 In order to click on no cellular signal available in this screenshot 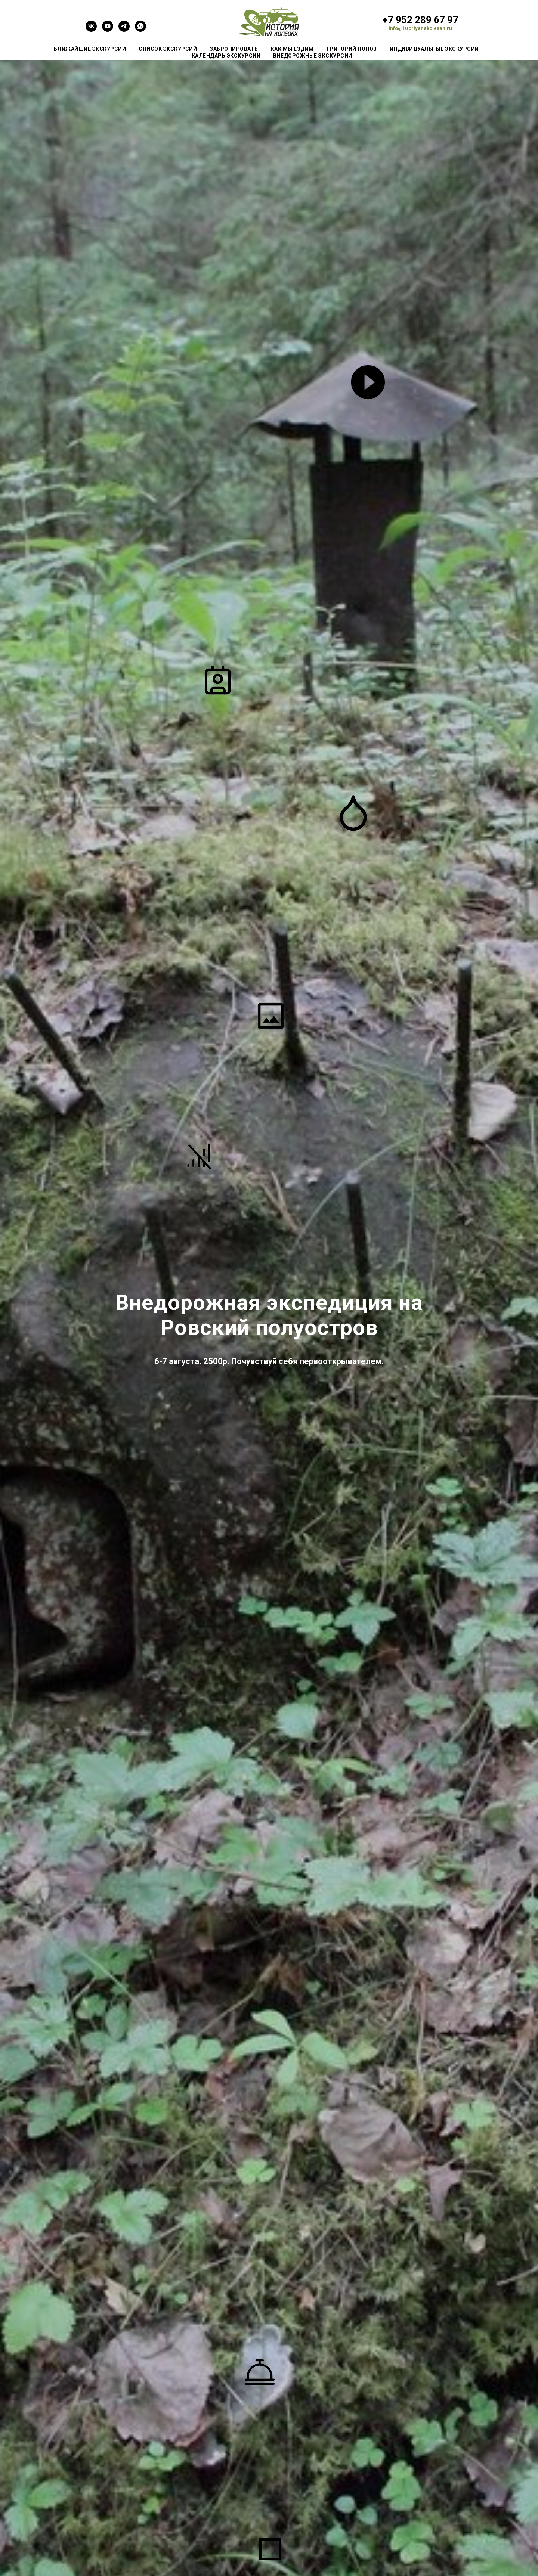, I will do `click(200, 1157)`.